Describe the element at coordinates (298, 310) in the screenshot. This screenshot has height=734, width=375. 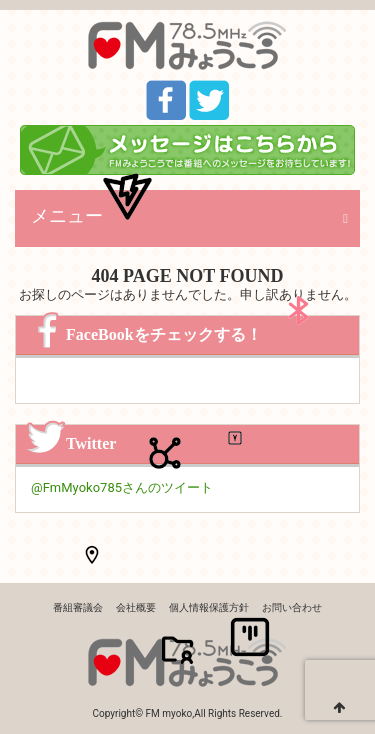
I see `toggle bluetooth connectivity on or off` at that location.